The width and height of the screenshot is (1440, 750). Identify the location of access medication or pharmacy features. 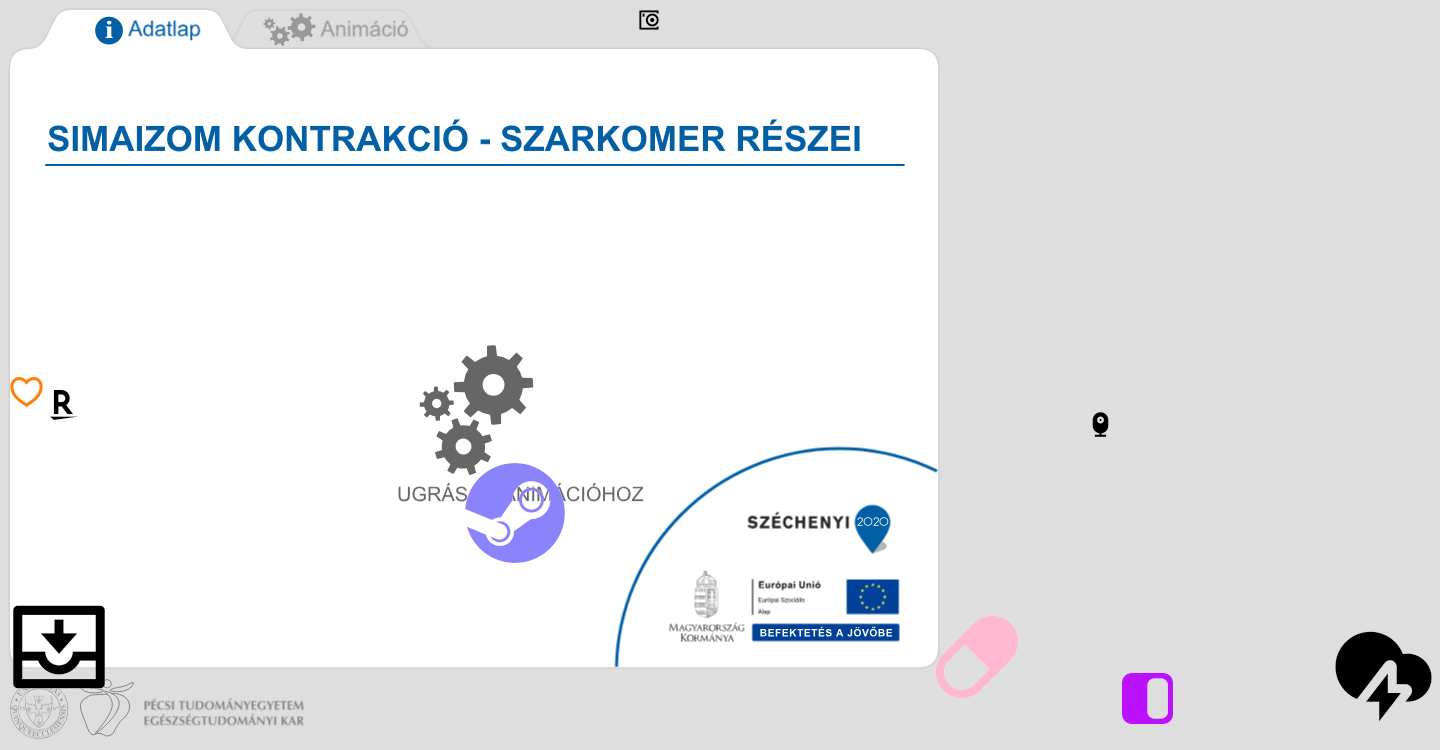
(977, 657).